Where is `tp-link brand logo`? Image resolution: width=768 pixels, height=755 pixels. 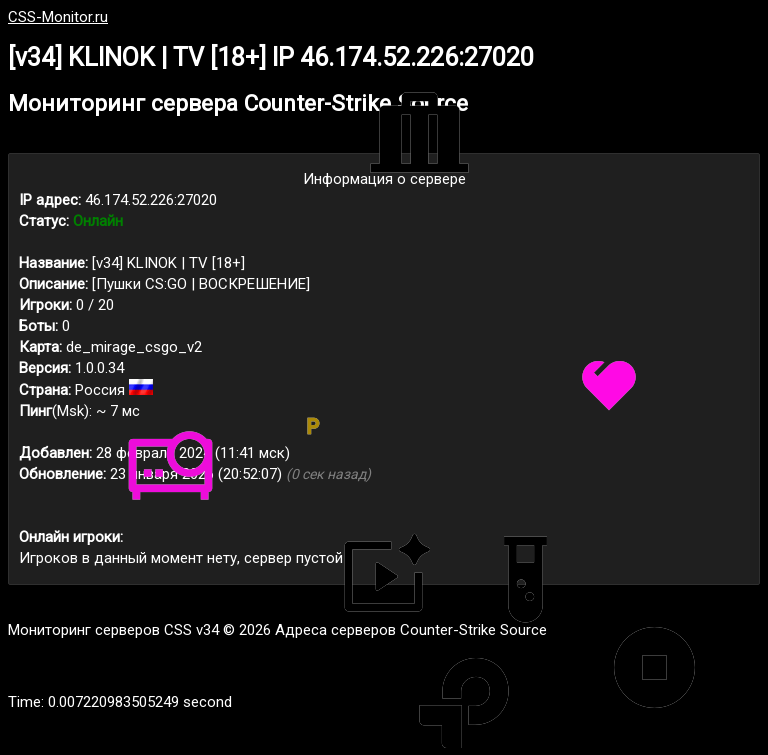
tp-link brand logo is located at coordinates (464, 703).